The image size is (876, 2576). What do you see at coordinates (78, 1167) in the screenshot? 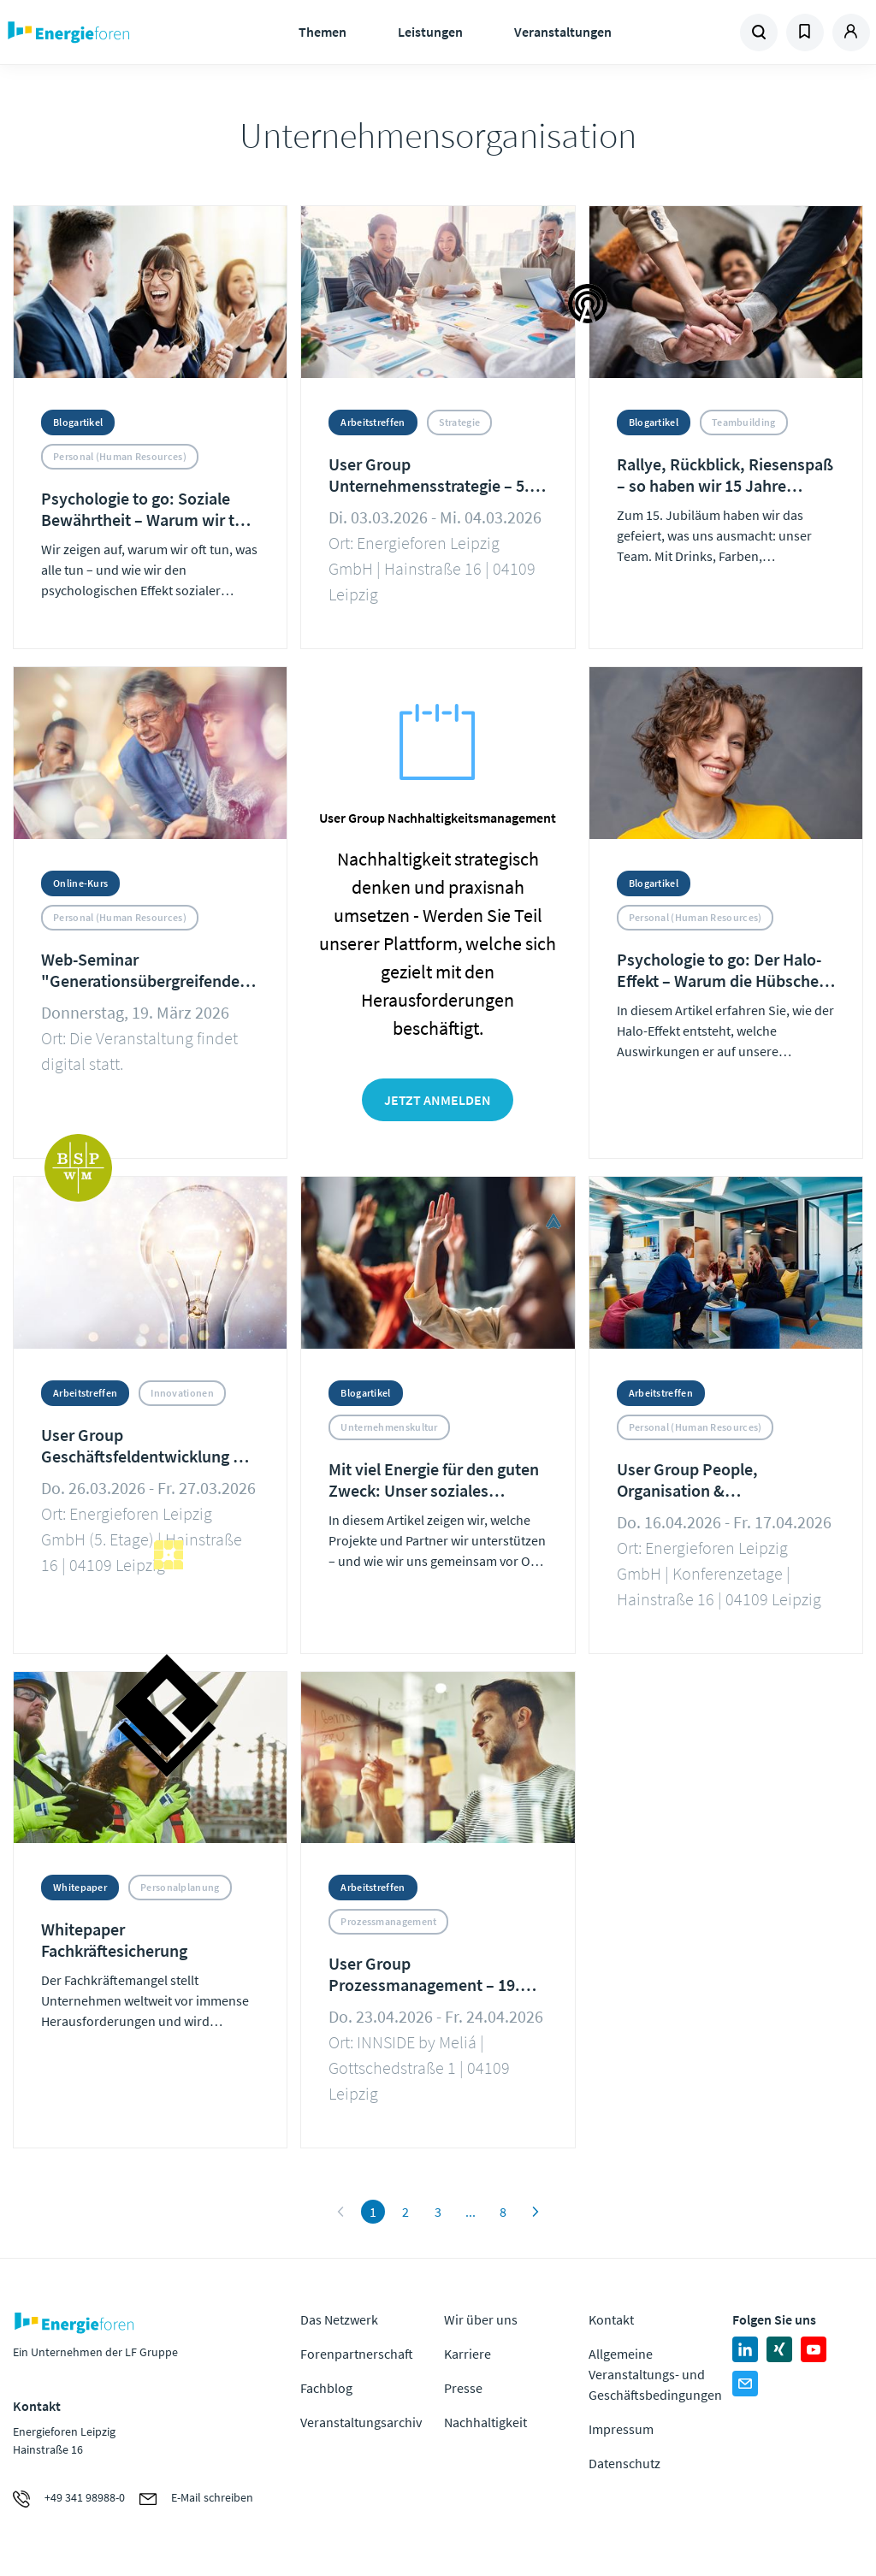
I see `bspwm tiling window manager logo` at bounding box center [78, 1167].